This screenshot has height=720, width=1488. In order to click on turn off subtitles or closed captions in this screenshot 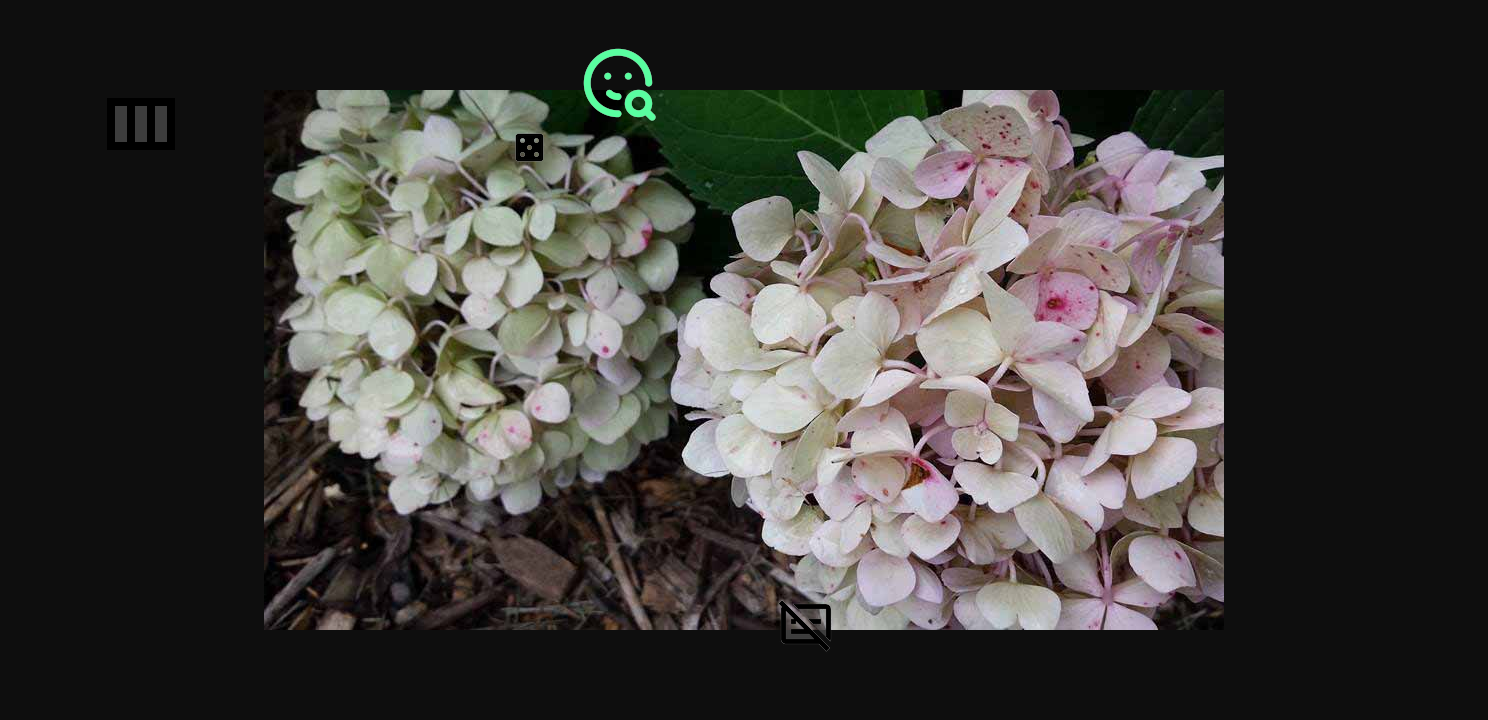, I will do `click(806, 624)`.